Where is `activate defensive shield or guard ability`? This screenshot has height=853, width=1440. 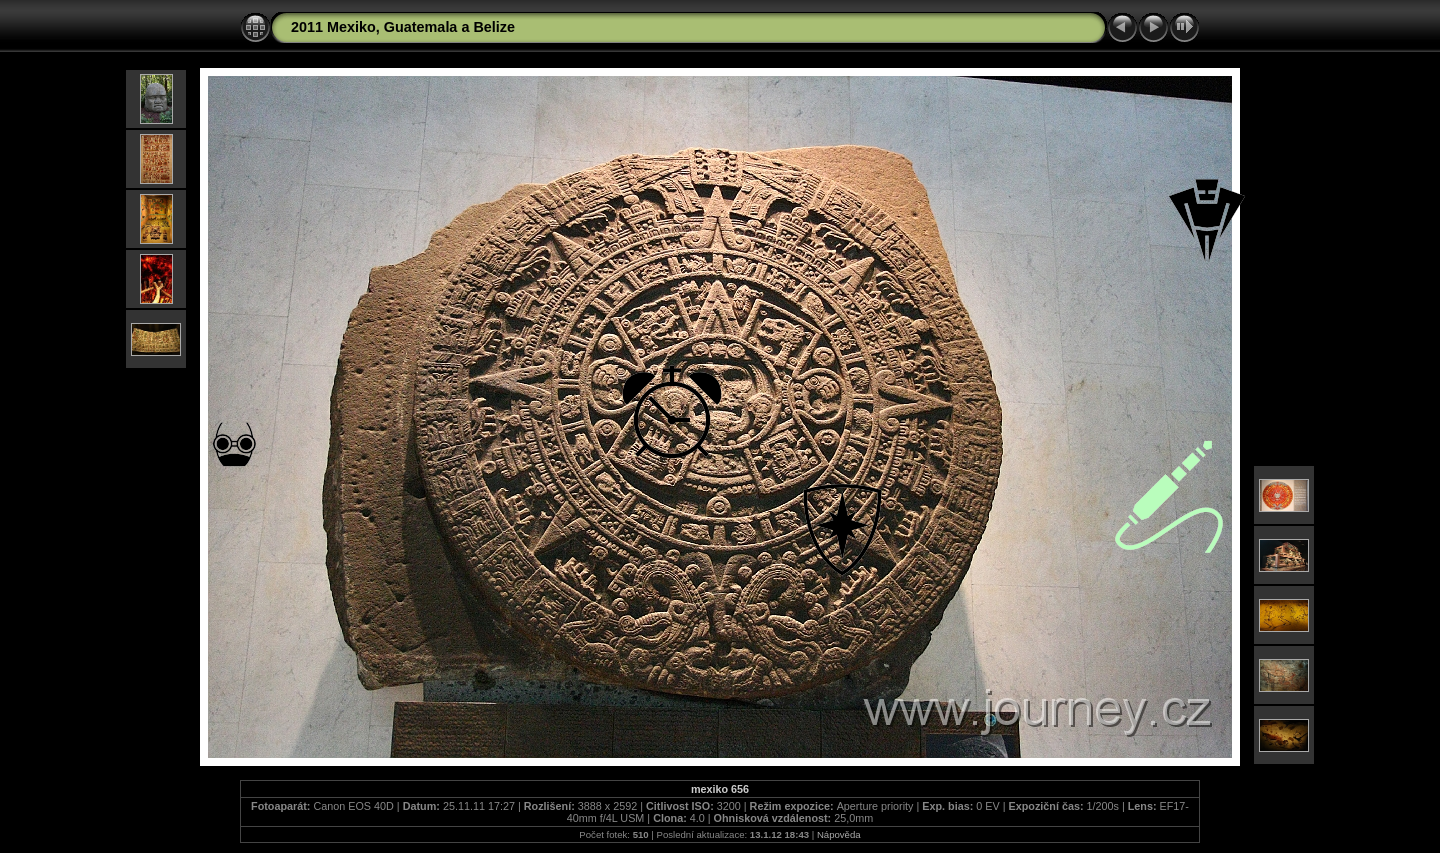
activate defensive shield or guard ability is located at coordinates (1207, 221).